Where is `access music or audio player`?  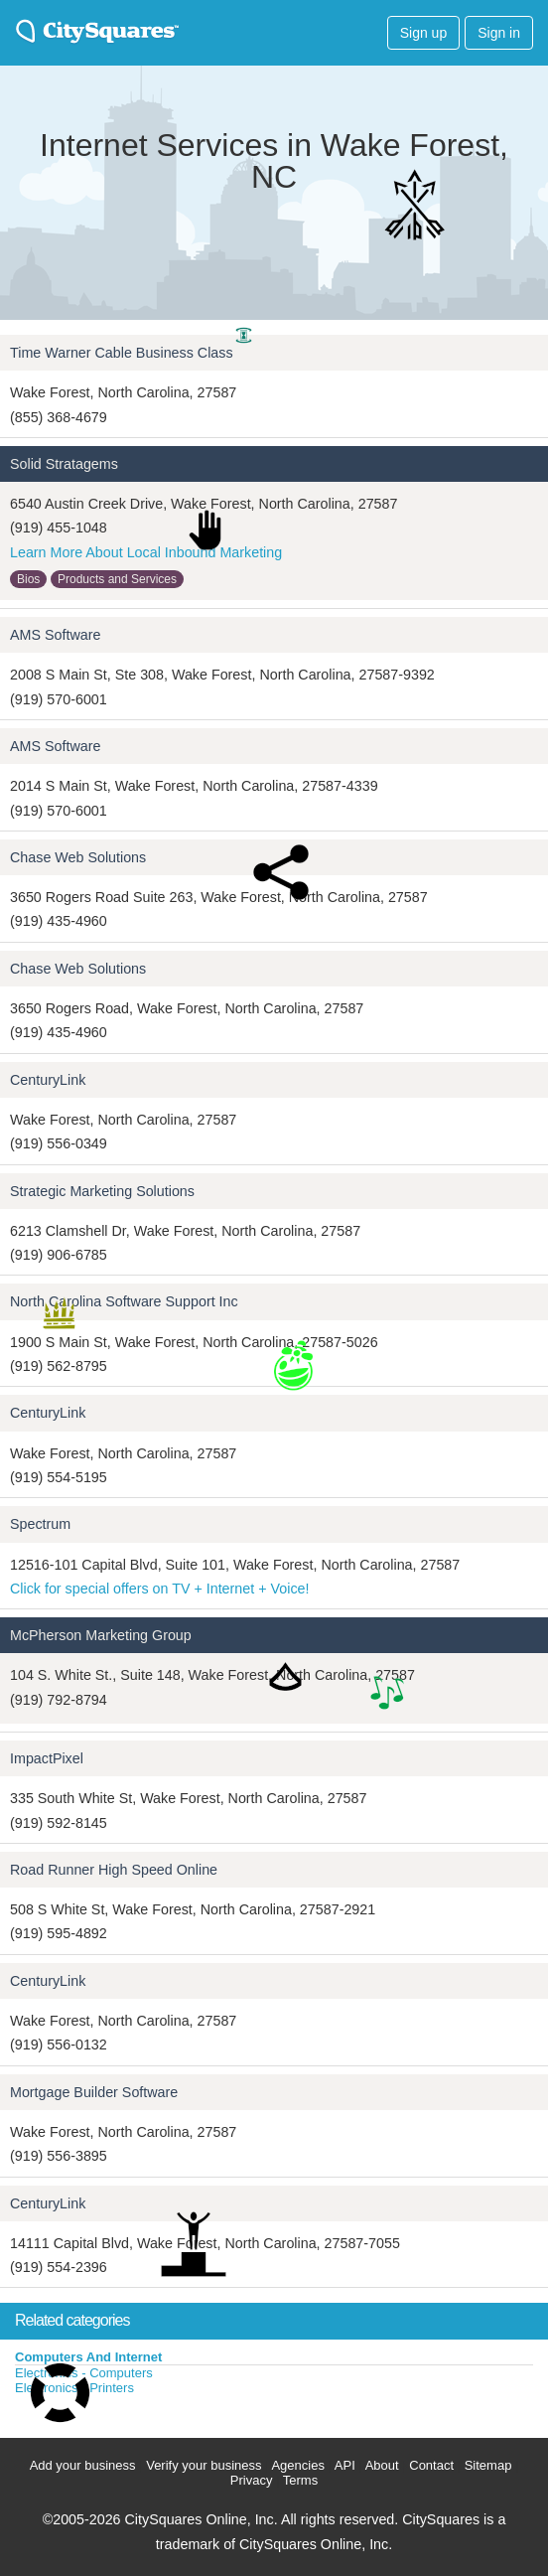
access music or audio player is located at coordinates (387, 1693).